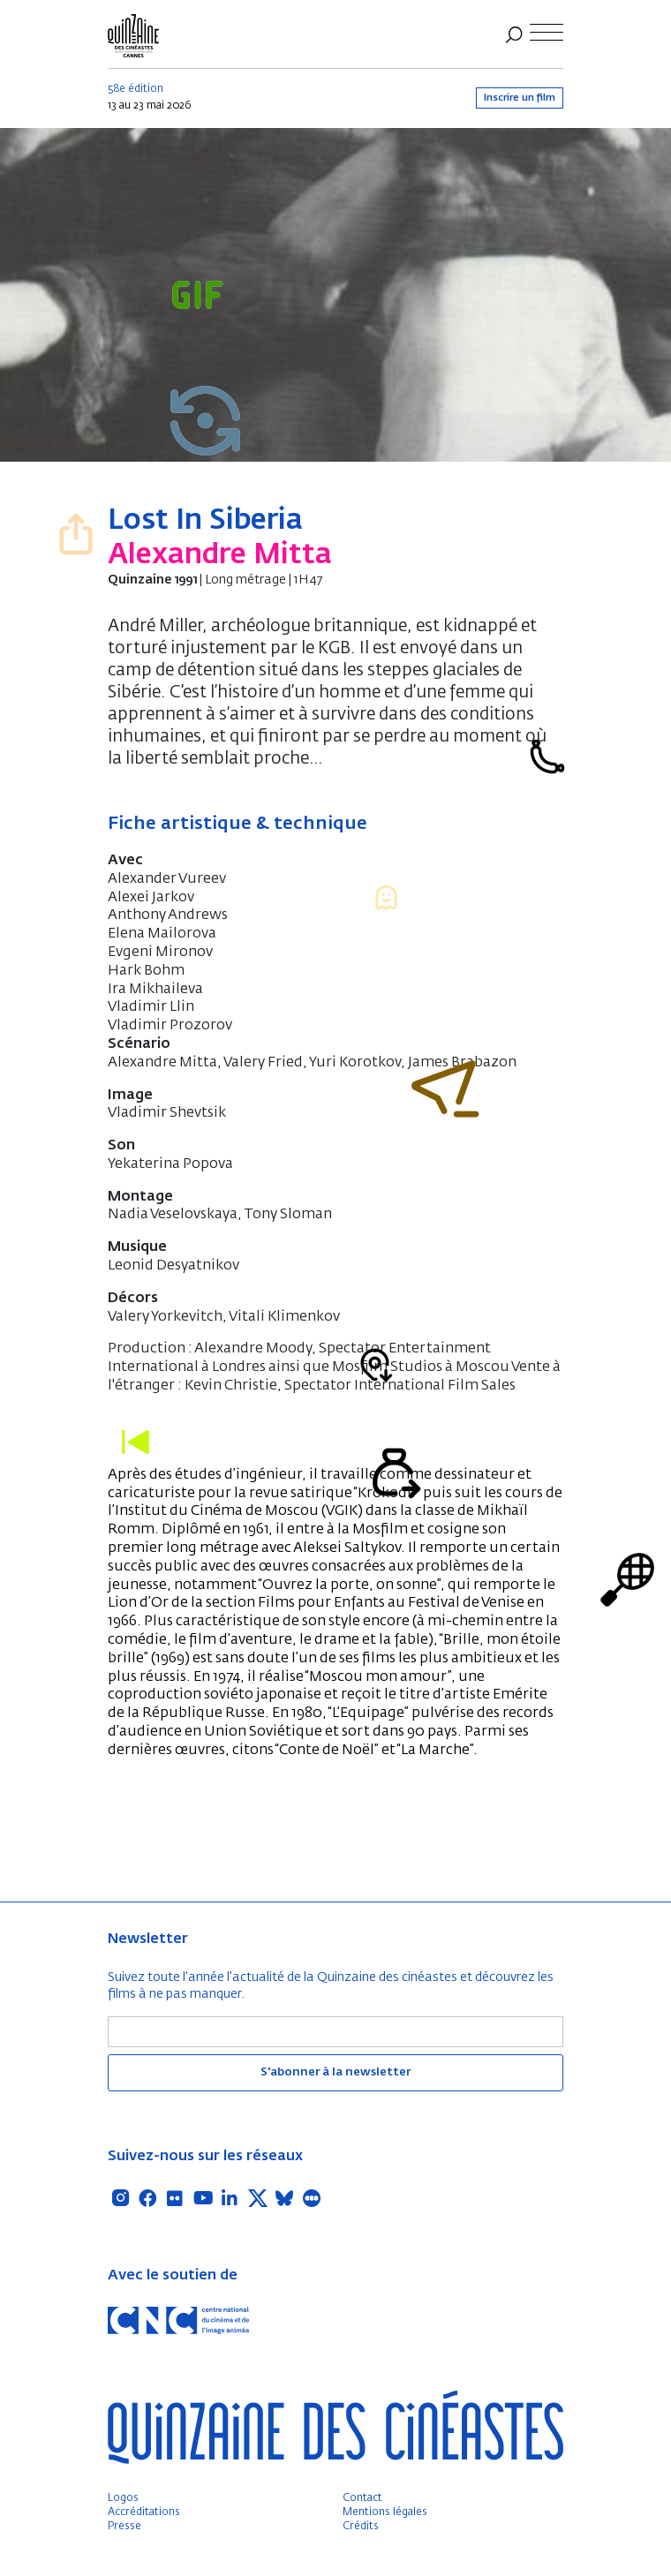  I want to click on skip to previous track, so click(135, 1442).